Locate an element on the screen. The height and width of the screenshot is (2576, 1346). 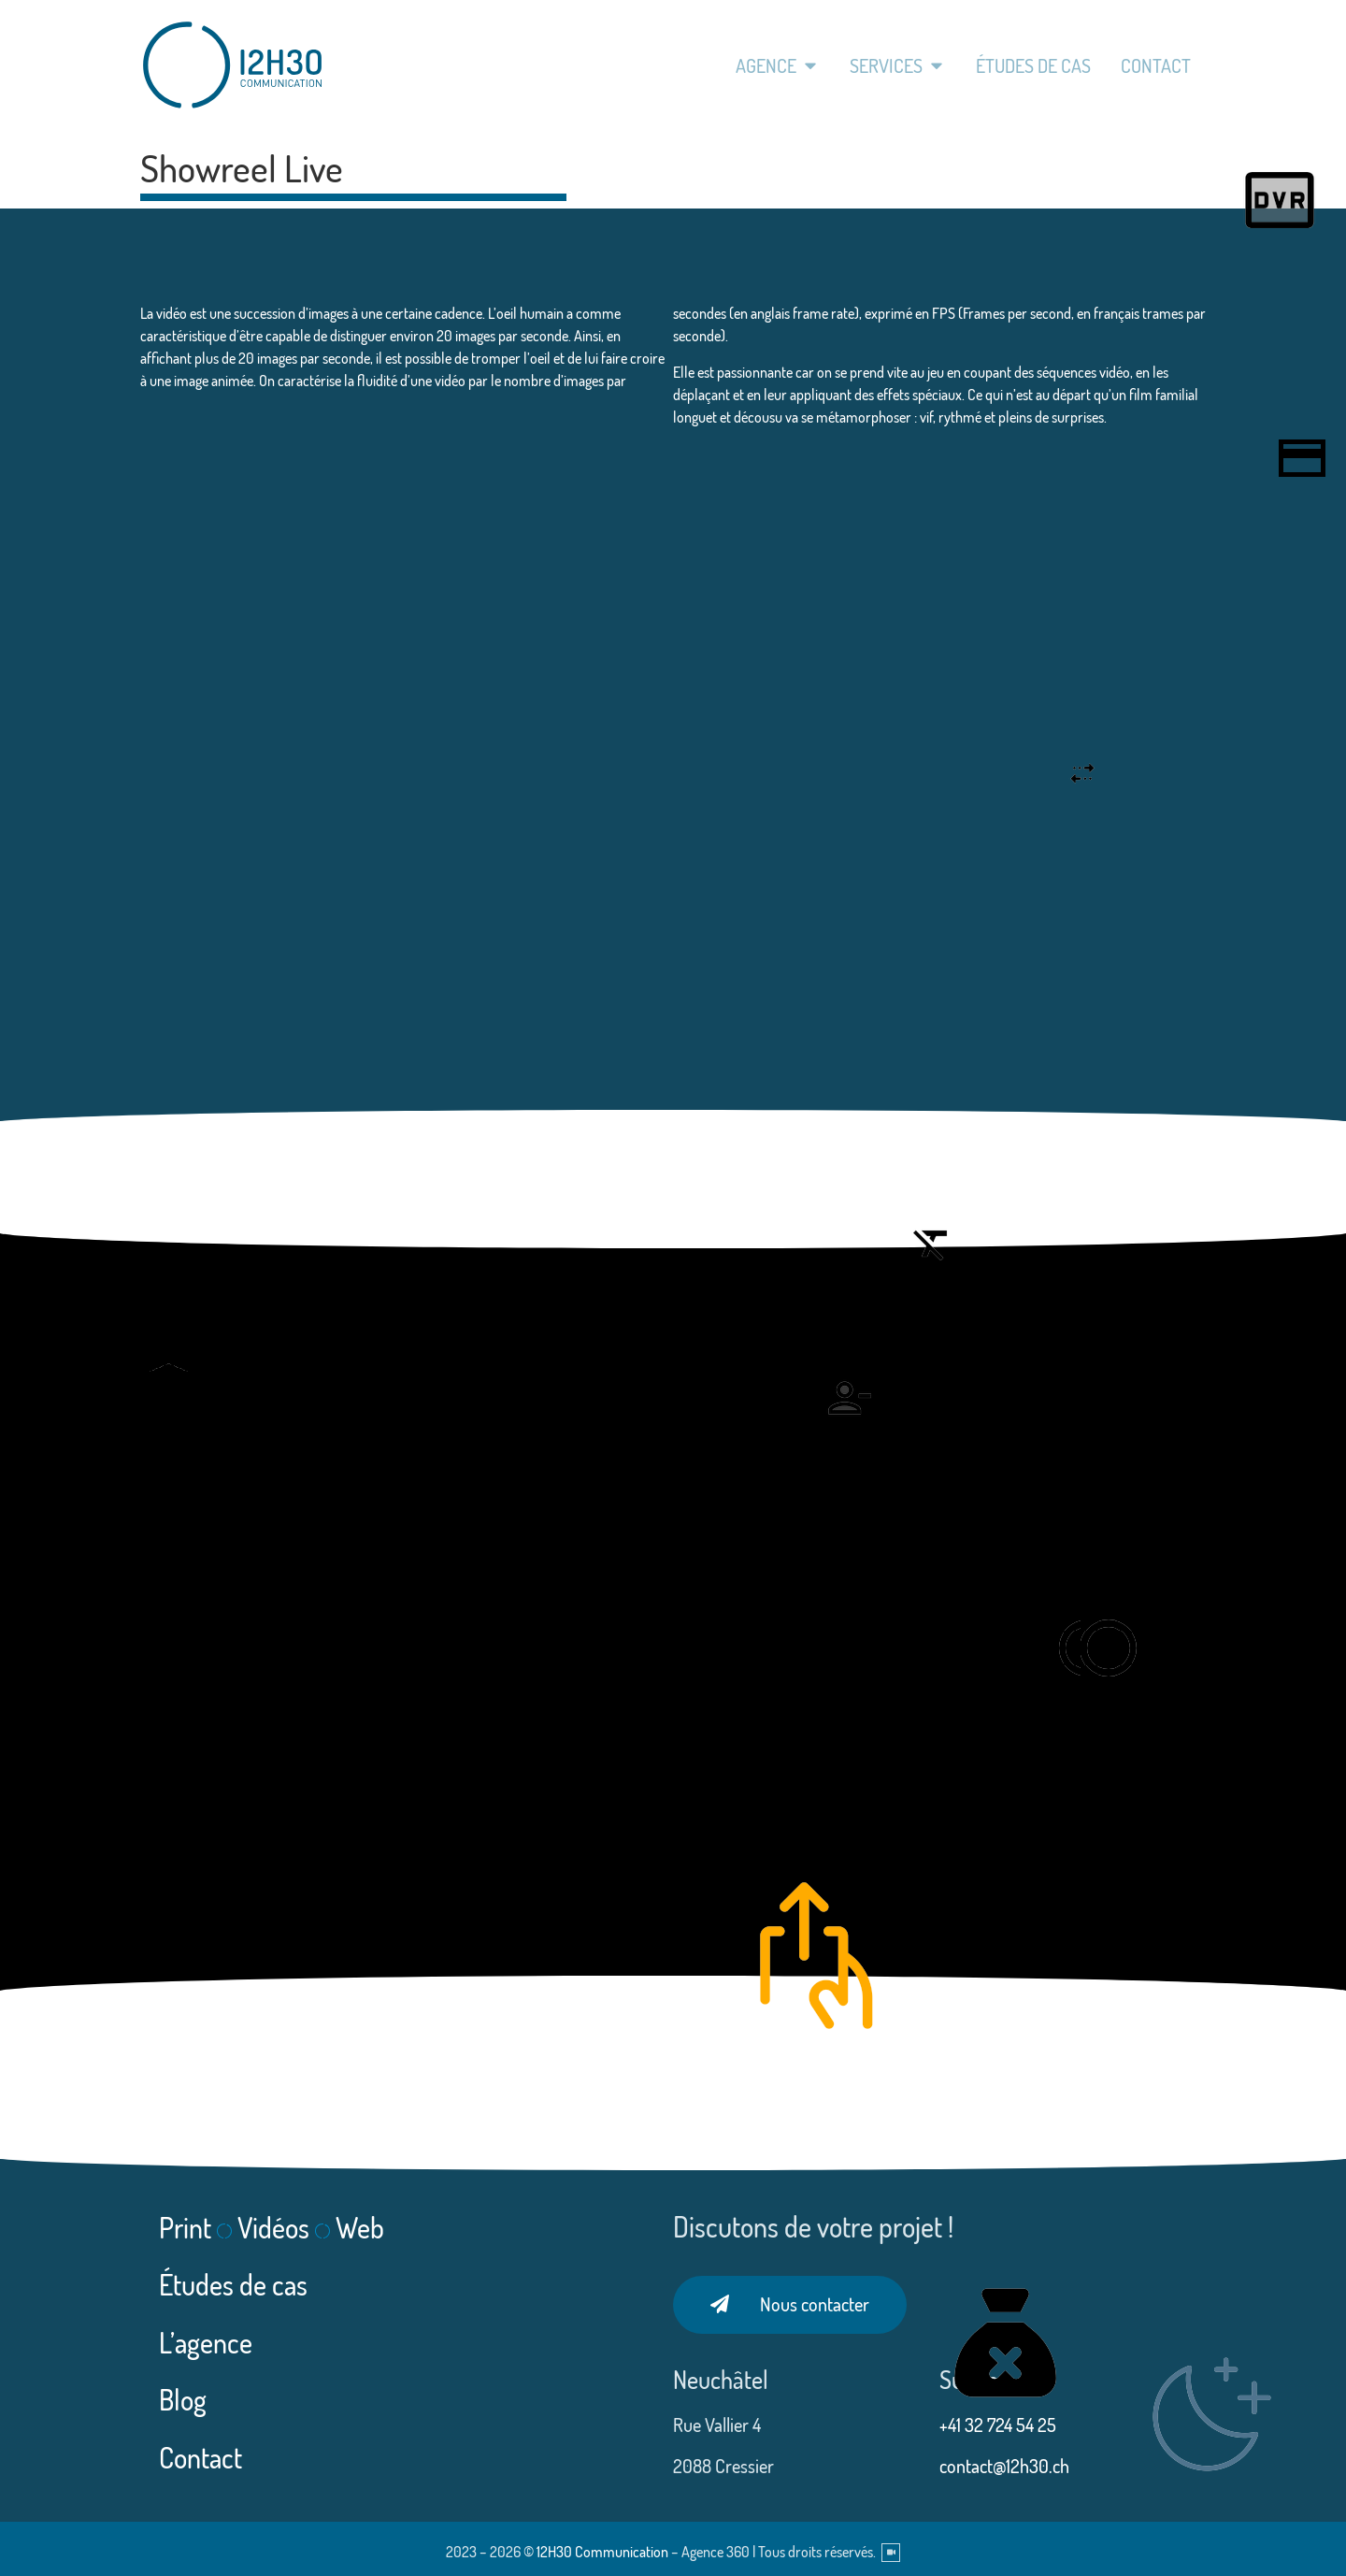
access DVR recordings is located at coordinates (1280, 200).